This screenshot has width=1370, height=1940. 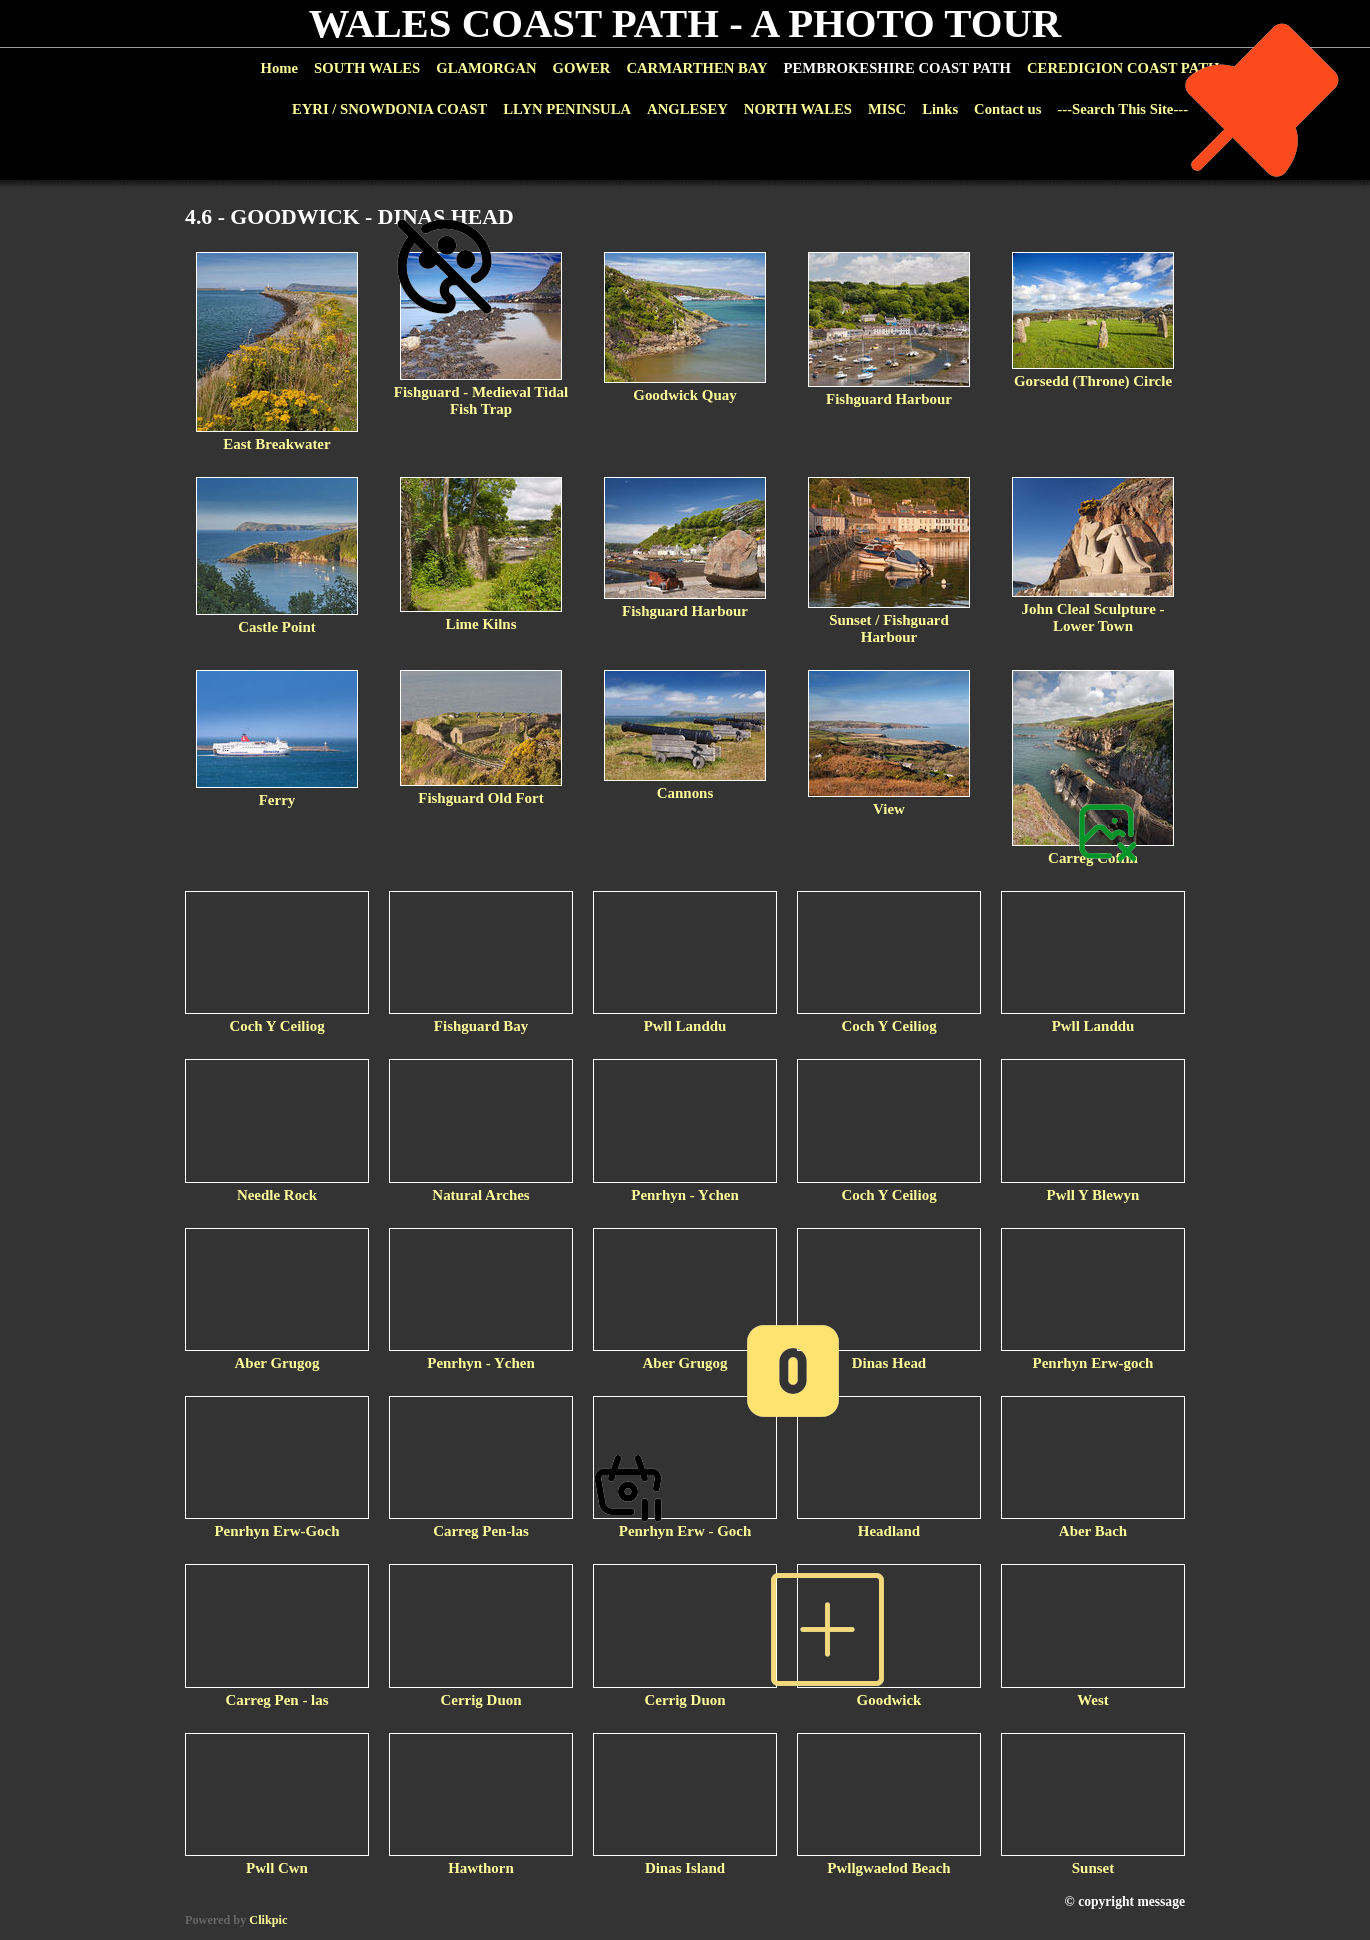 What do you see at coordinates (628, 1485) in the screenshot?
I see `pause or hold shopping basket` at bounding box center [628, 1485].